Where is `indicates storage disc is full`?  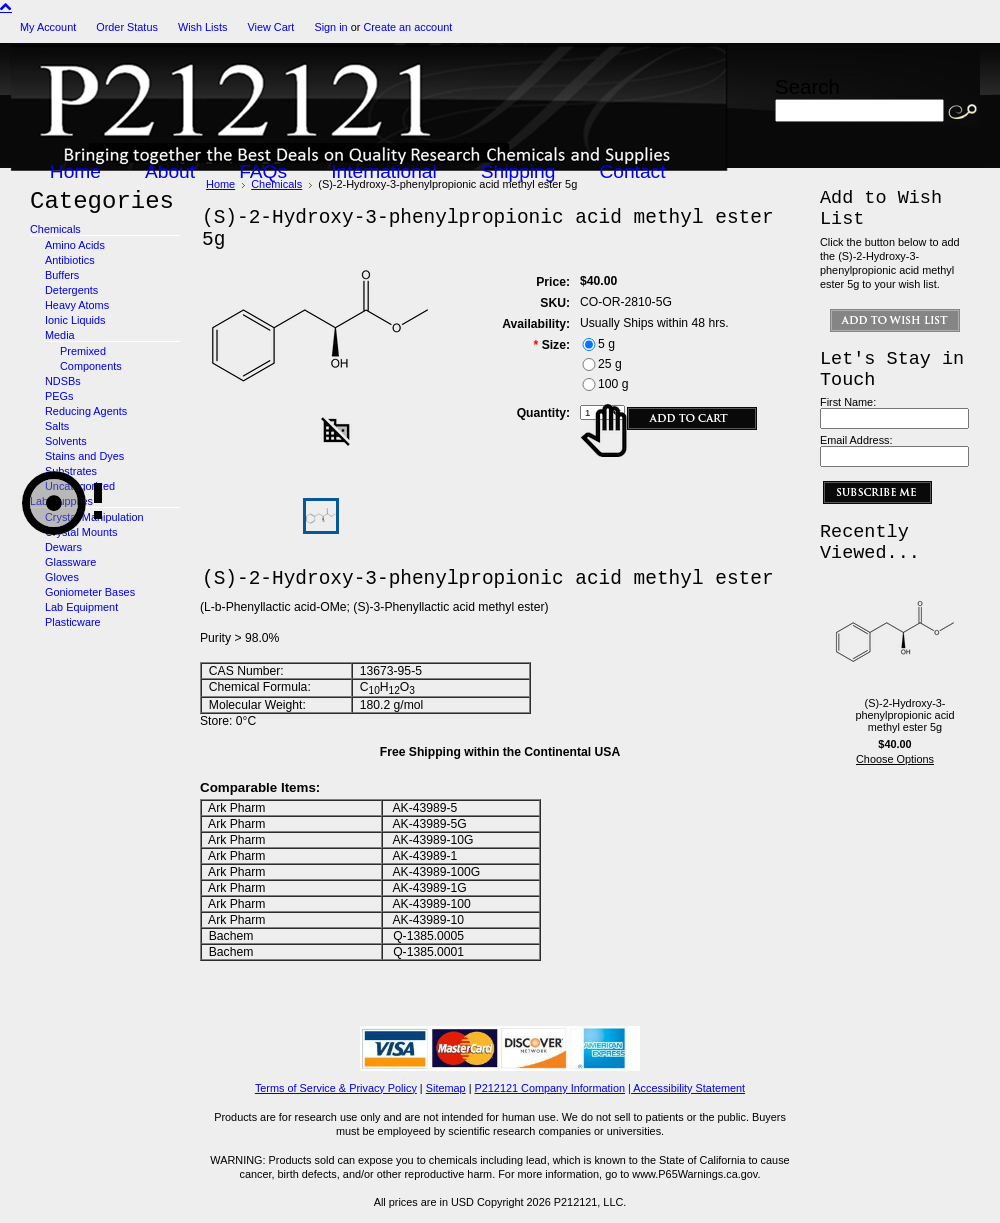
indicates storage disc is full is located at coordinates (62, 503).